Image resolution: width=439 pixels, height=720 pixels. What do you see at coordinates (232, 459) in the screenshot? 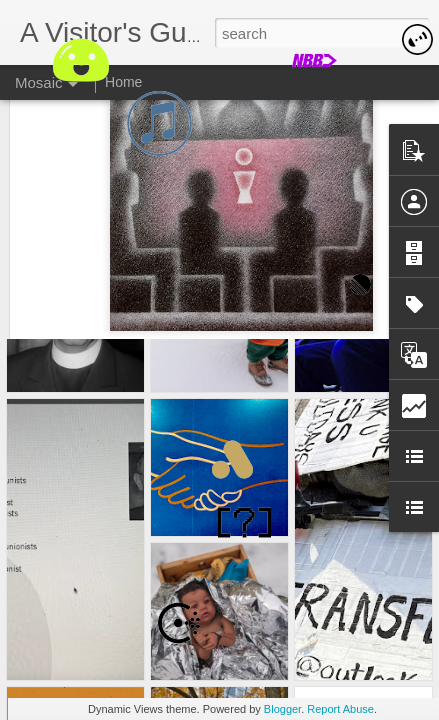
I see `analogue brand logo` at bounding box center [232, 459].